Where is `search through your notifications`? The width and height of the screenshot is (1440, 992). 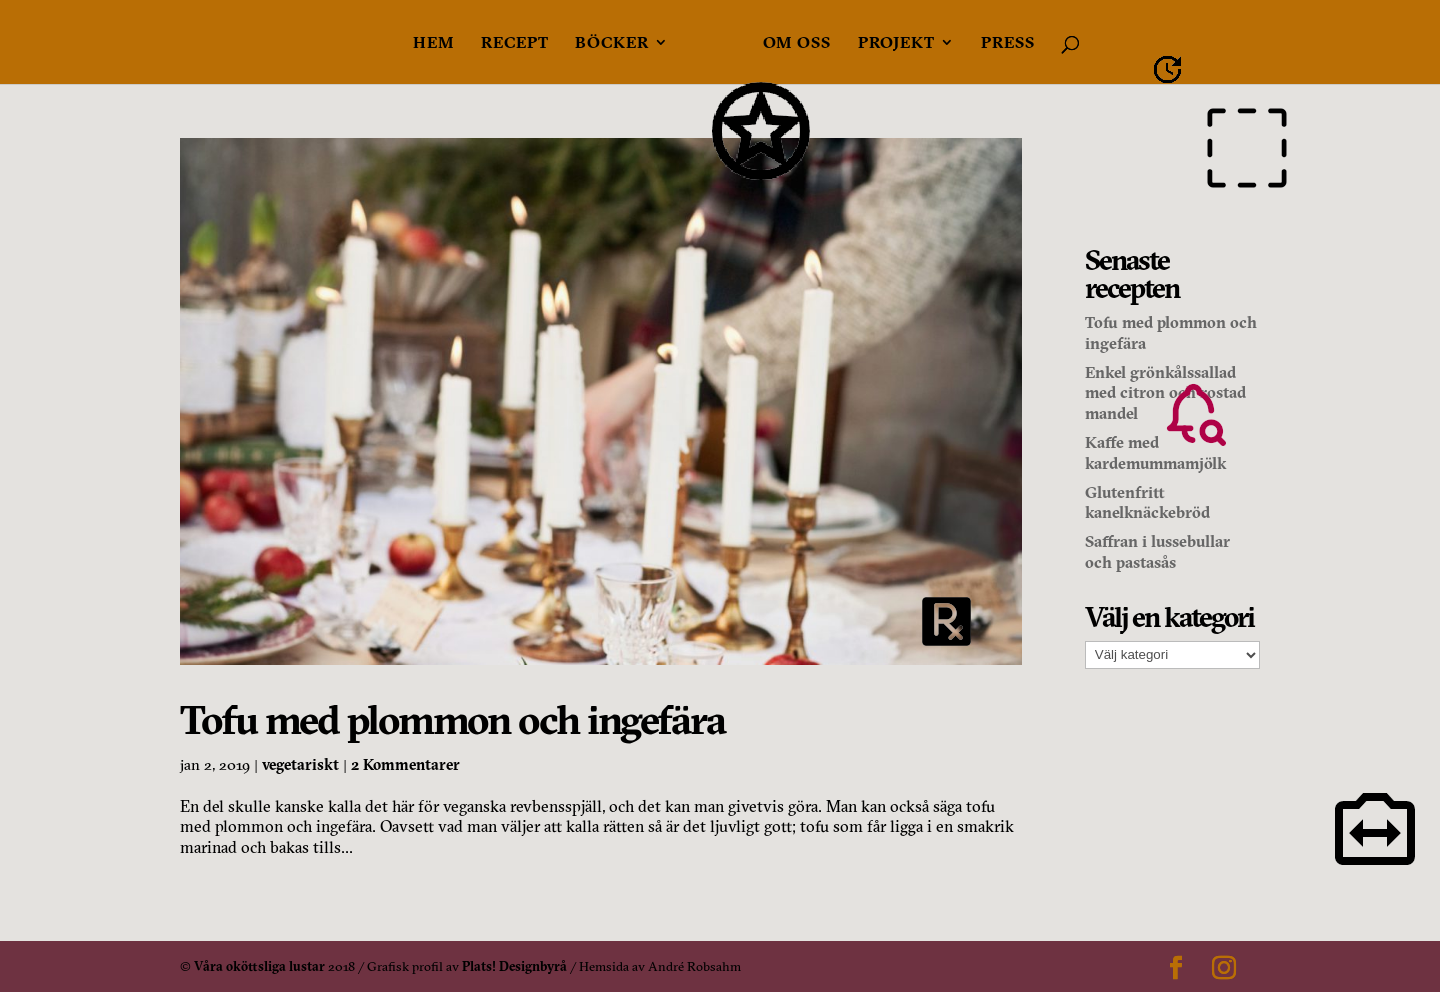
search through your notifications is located at coordinates (1193, 413).